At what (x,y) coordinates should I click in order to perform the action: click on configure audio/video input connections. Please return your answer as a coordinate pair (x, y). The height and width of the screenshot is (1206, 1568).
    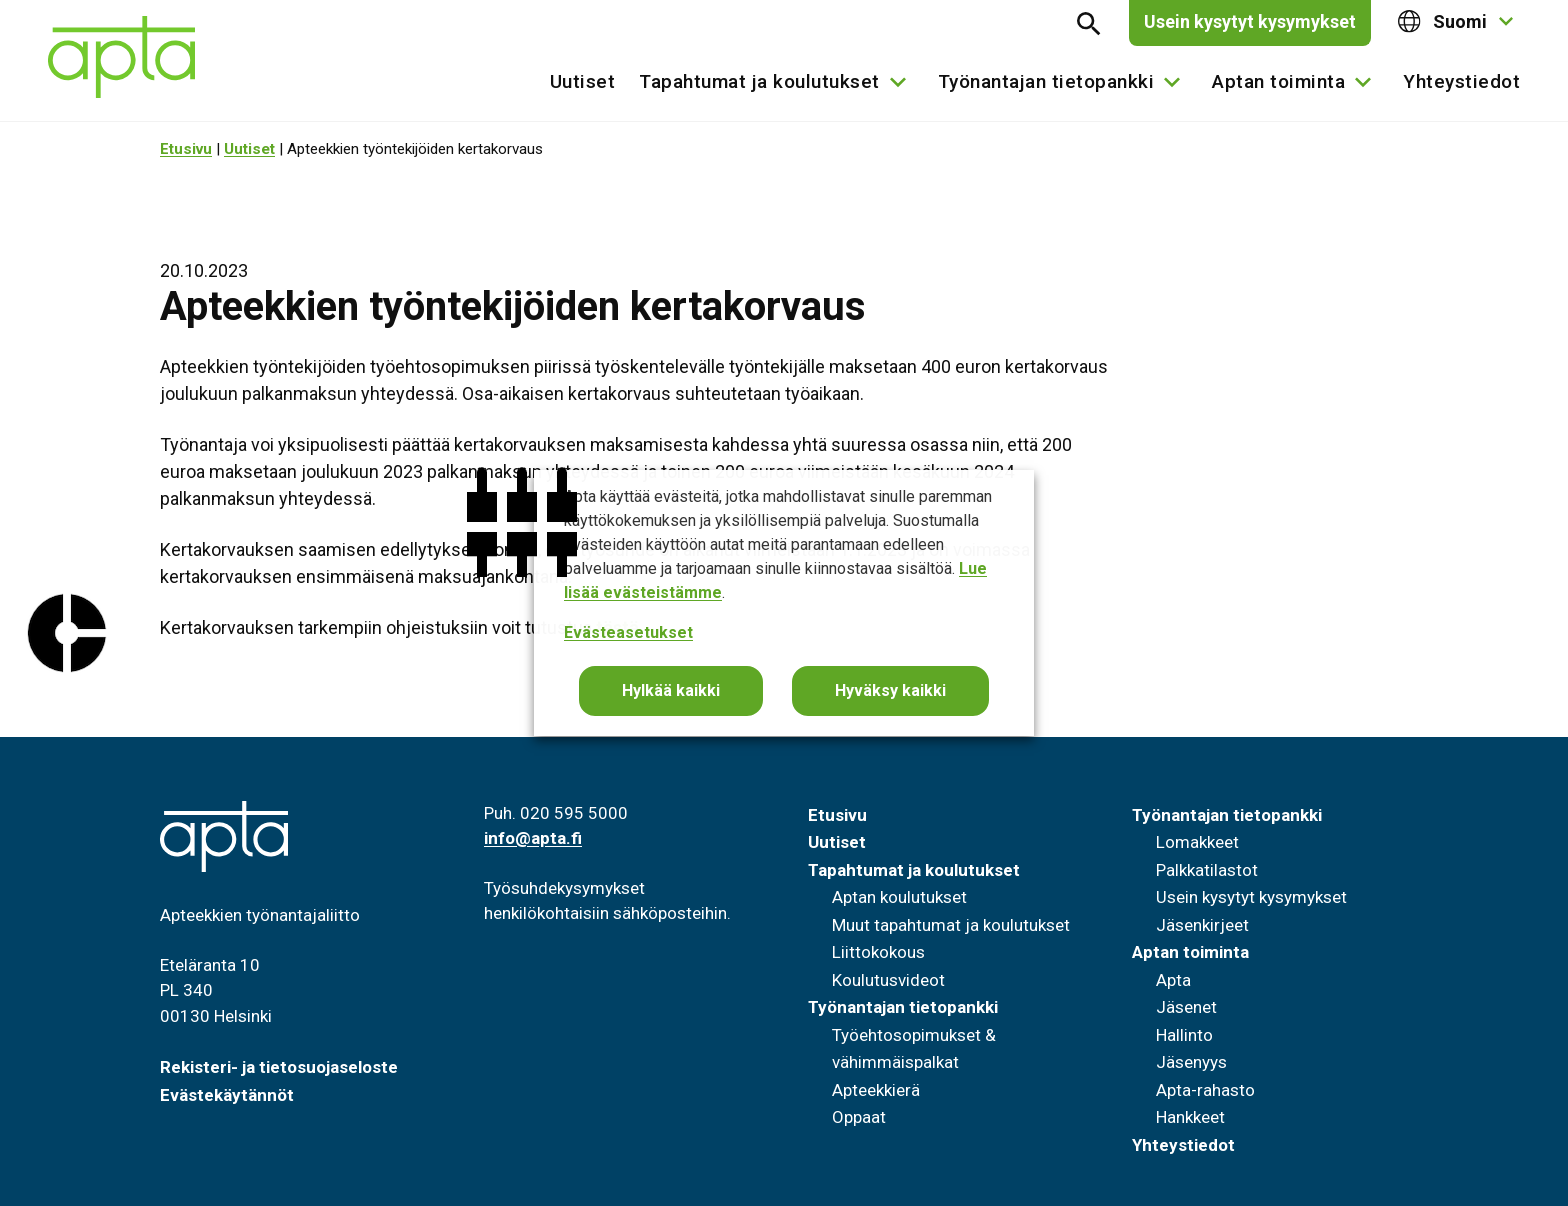
    Looking at the image, I should click on (522, 522).